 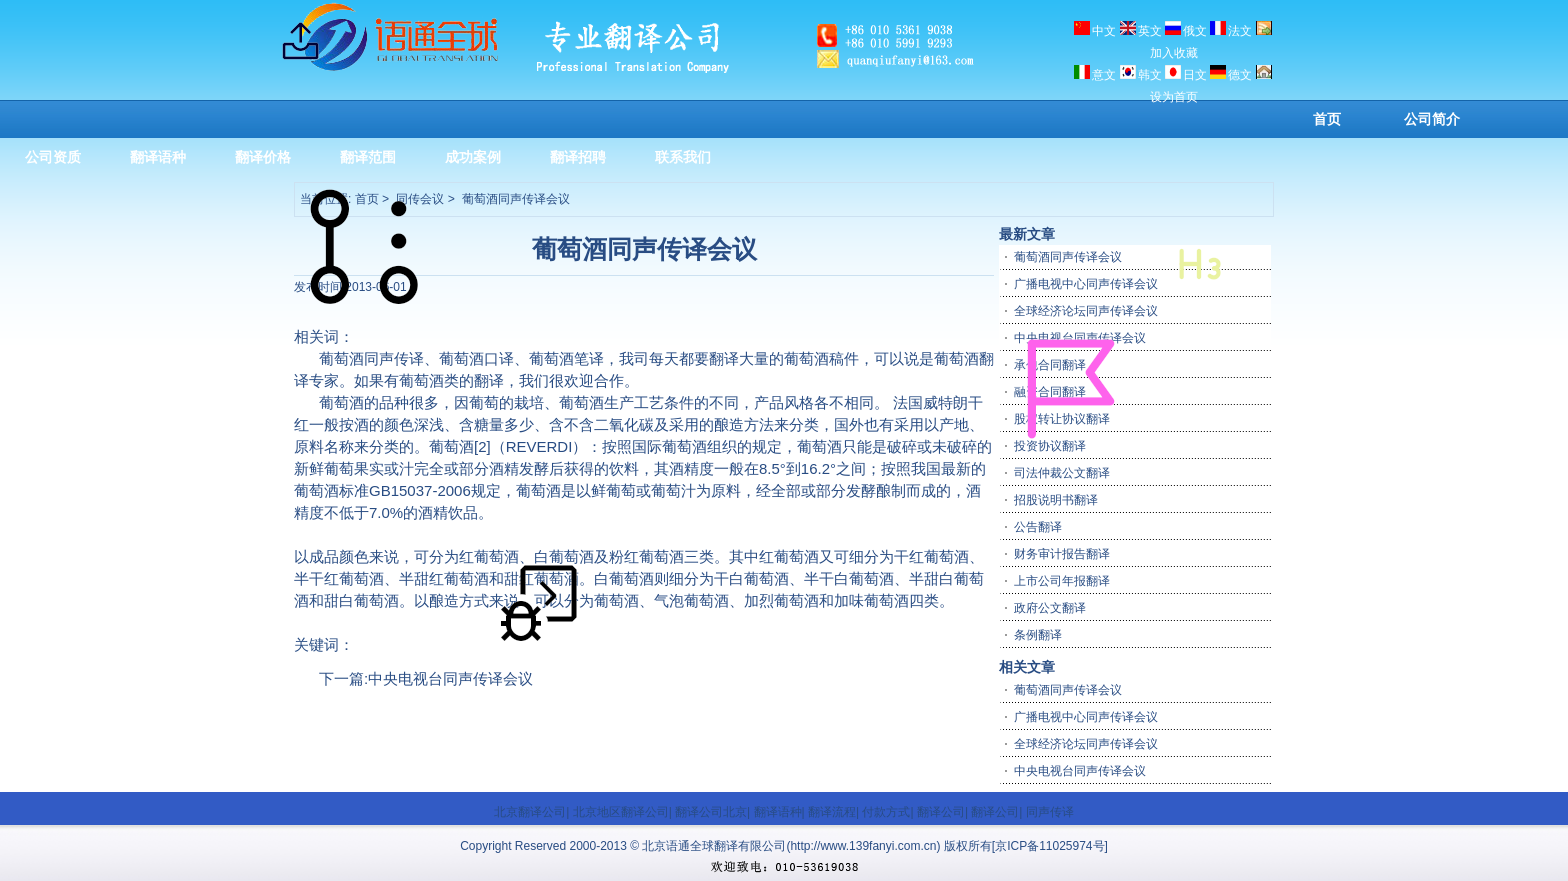 What do you see at coordinates (541, 601) in the screenshot?
I see `open the debug console` at bounding box center [541, 601].